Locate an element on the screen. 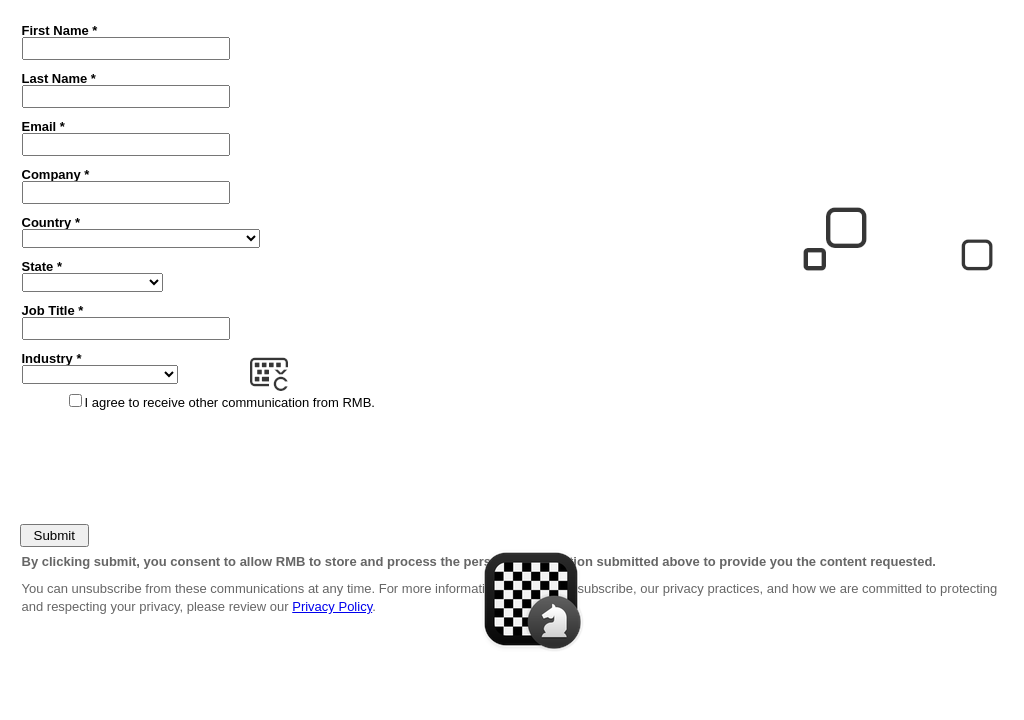 Image resolution: width=1024 pixels, height=720 pixels. open the chess app is located at coordinates (531, 599).